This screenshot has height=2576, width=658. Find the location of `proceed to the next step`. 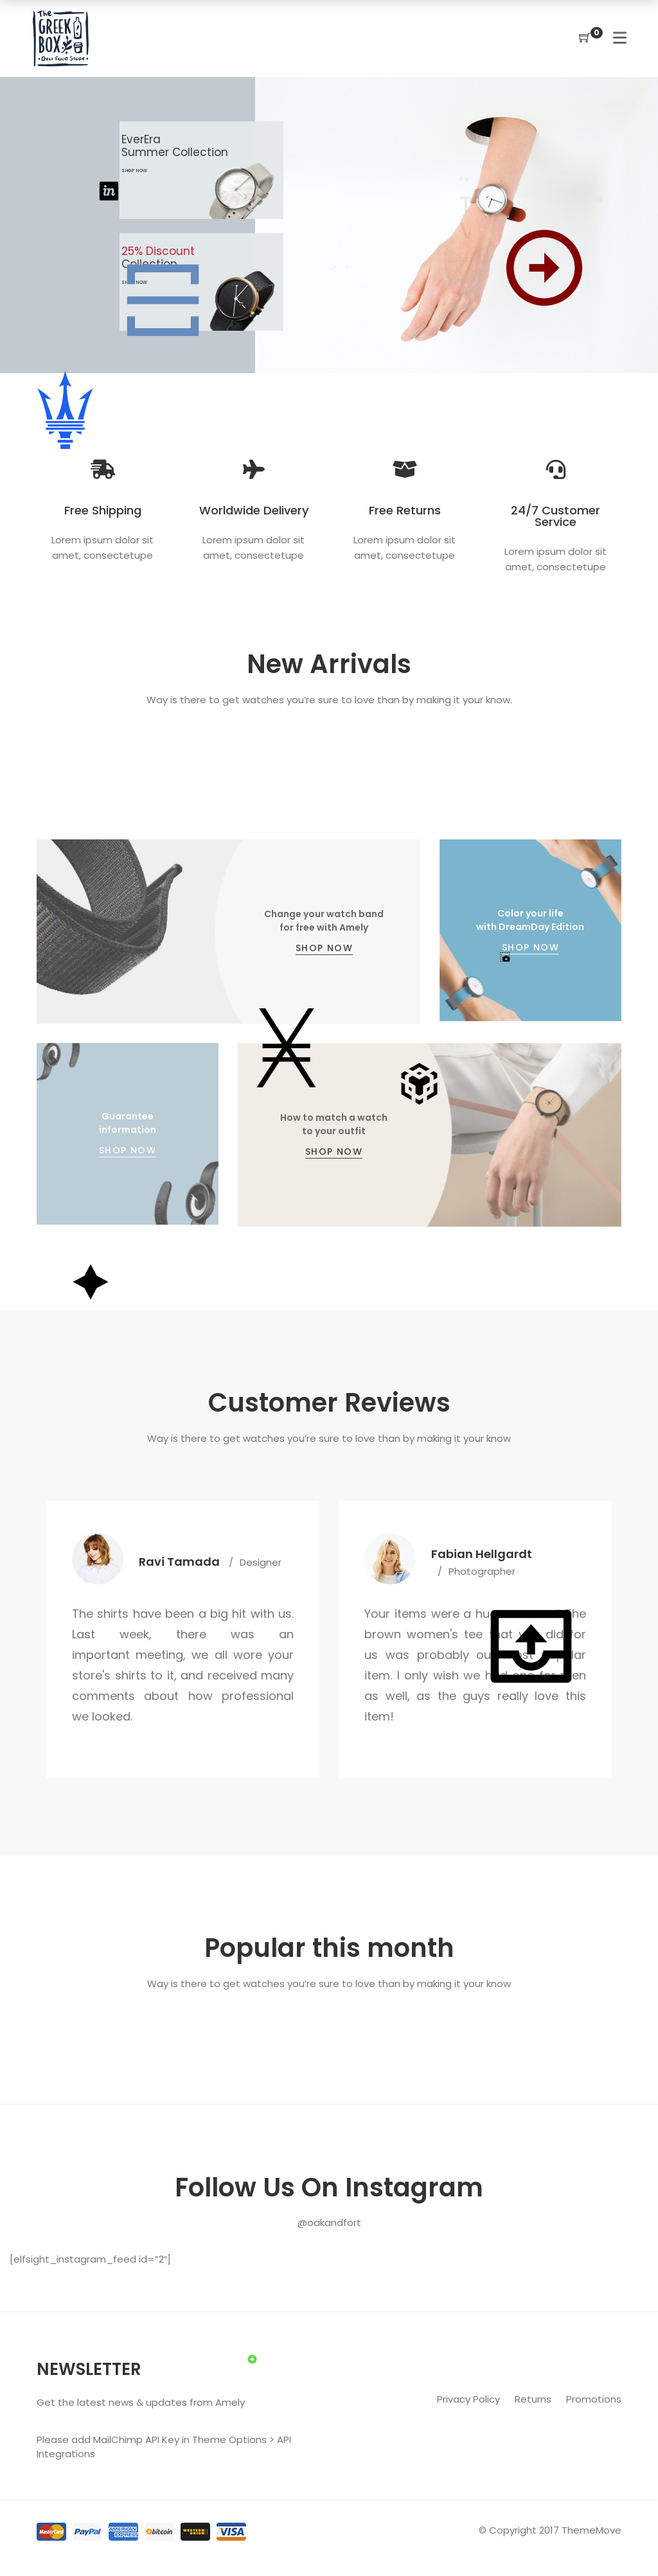

proceed to the next step is located at coordinates (544, 268).